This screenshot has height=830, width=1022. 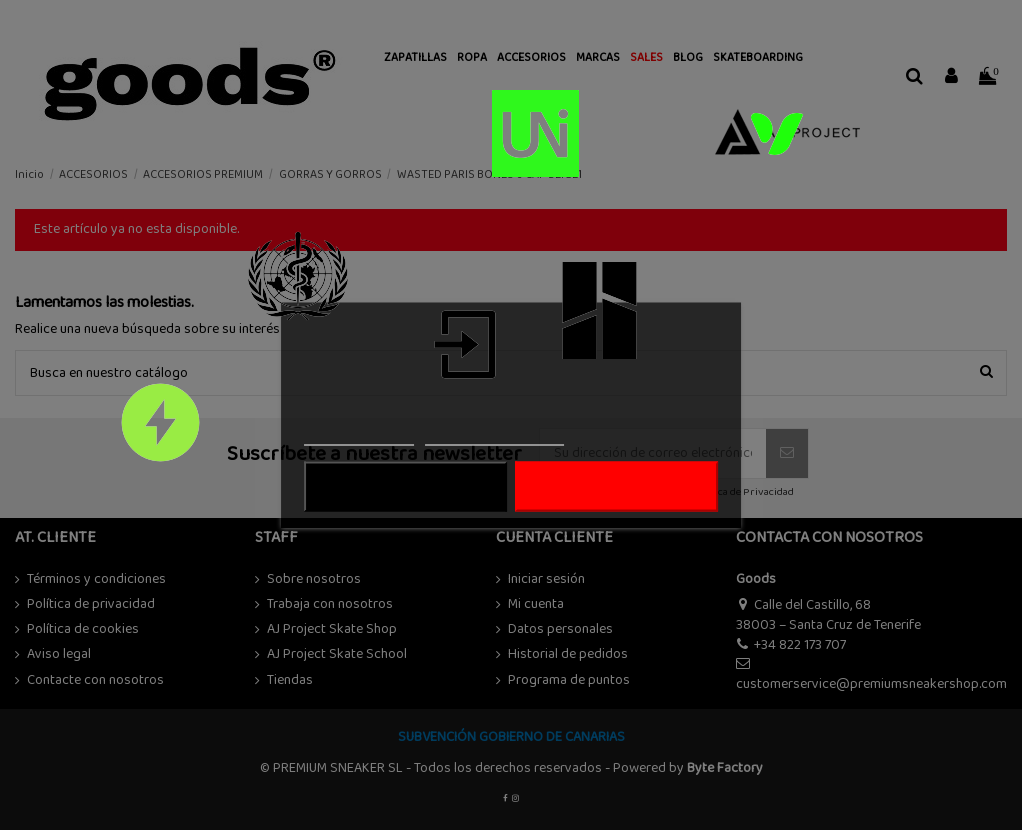 I want to click on unicode consortium logo, so click(x=535, y=133).